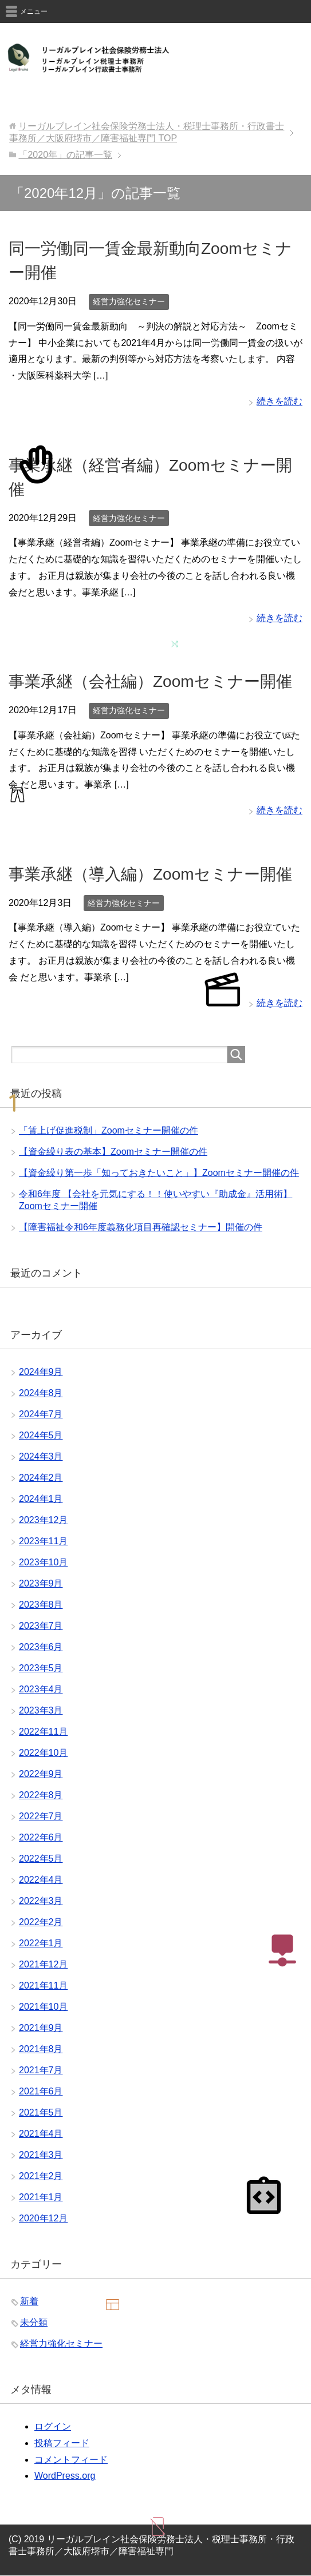  What do you see at coordinates (223, 991) in the screenshot?
I see `access video or movie content` at bounding box center [223, 991].